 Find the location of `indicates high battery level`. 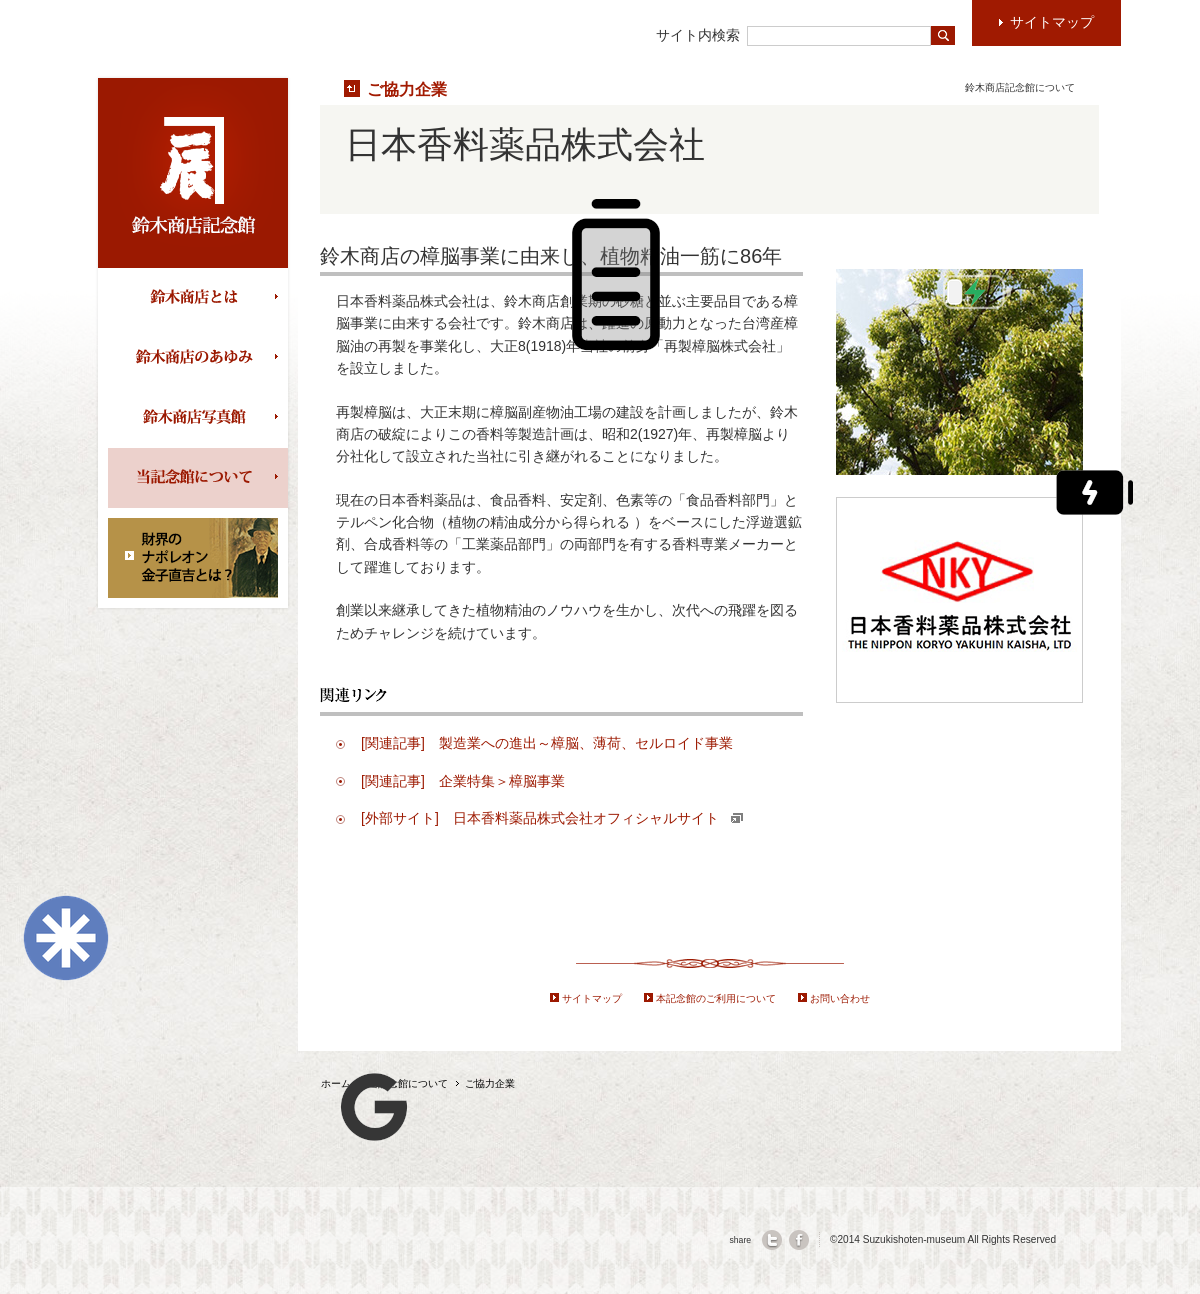

indicates high battery level is located at coordinates (616, 277).